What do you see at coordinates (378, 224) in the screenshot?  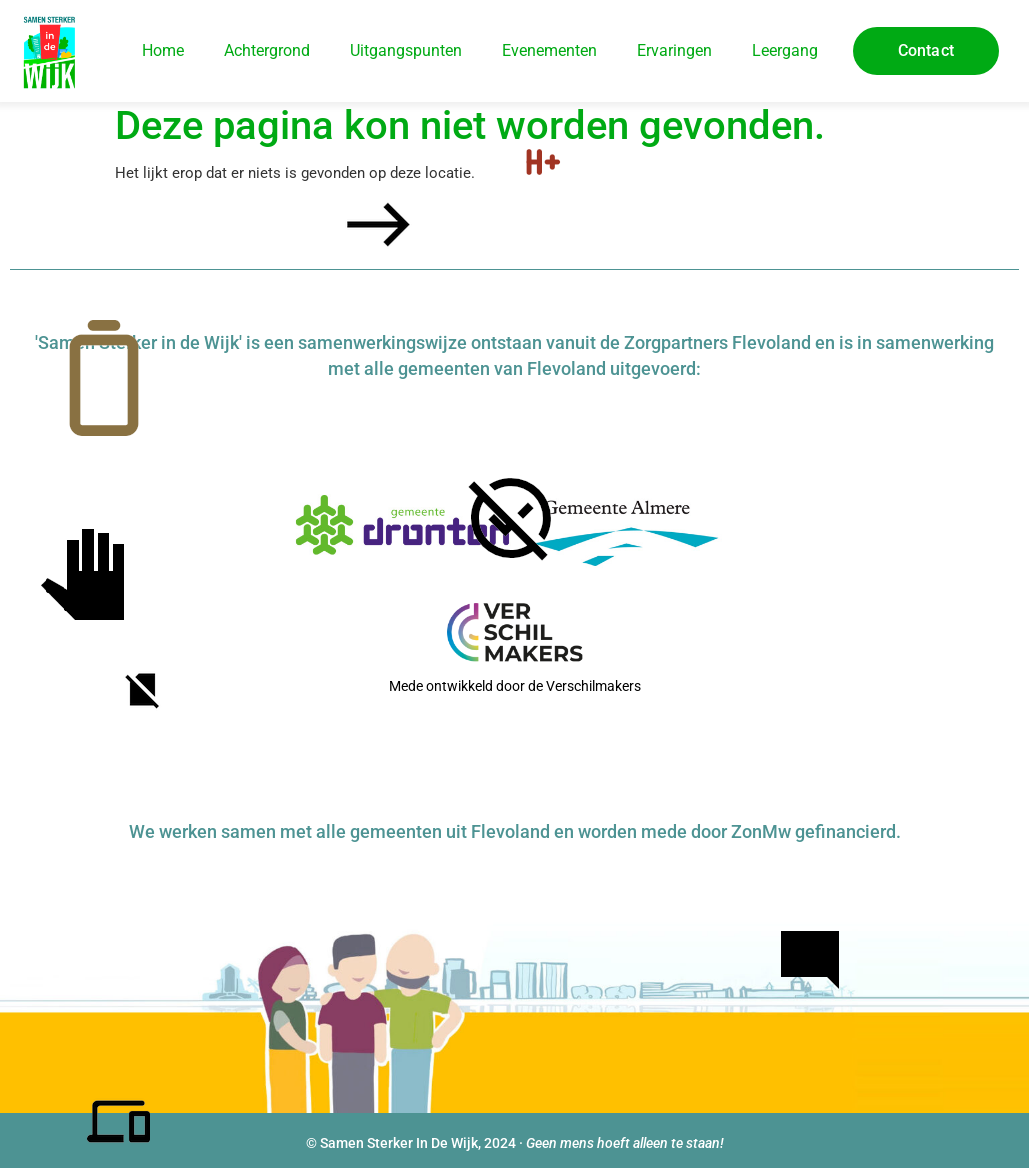 I see `navigate to the next item or screen` at bounding box center [378, 224].